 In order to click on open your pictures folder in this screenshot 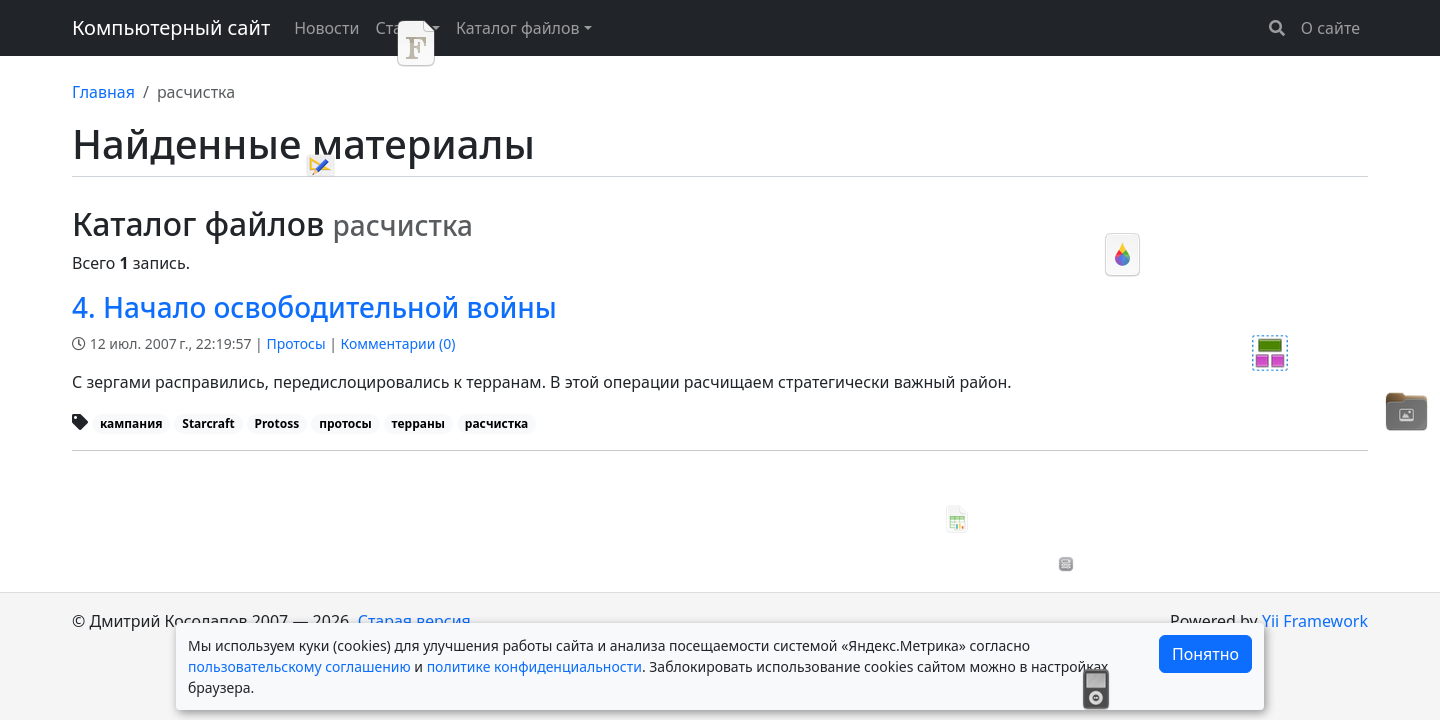, I will do `click(1406, 411)`.